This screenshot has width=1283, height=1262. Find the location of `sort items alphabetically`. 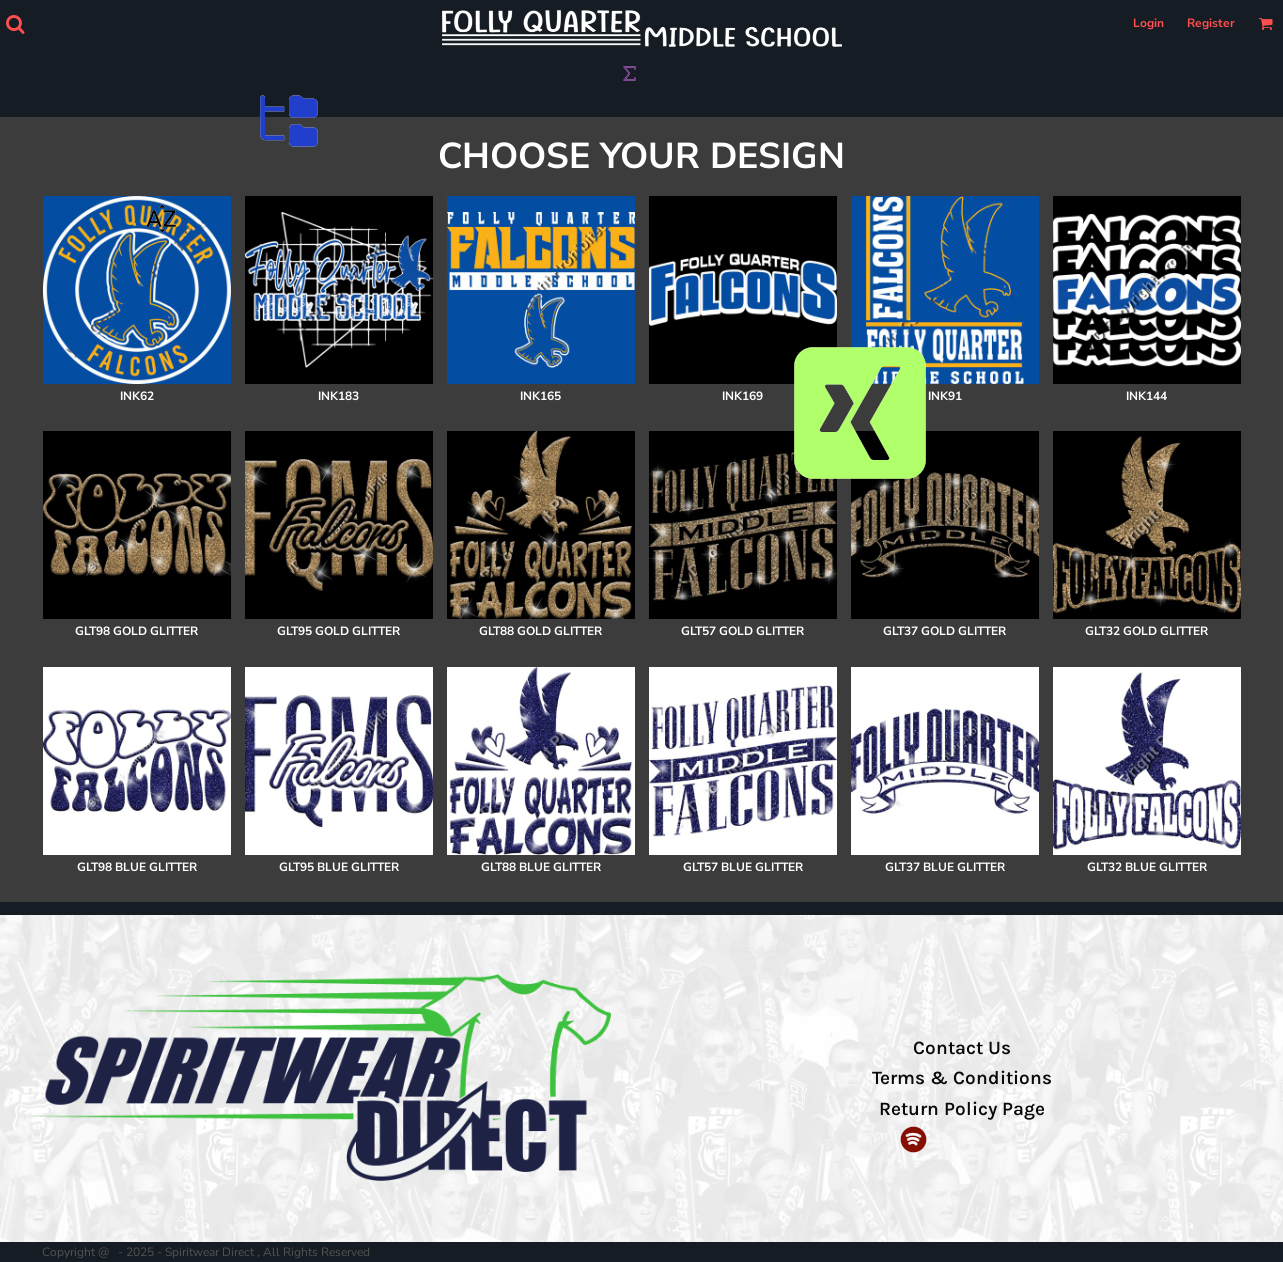

sort items alphabetically is located at coordinates (161, 218).